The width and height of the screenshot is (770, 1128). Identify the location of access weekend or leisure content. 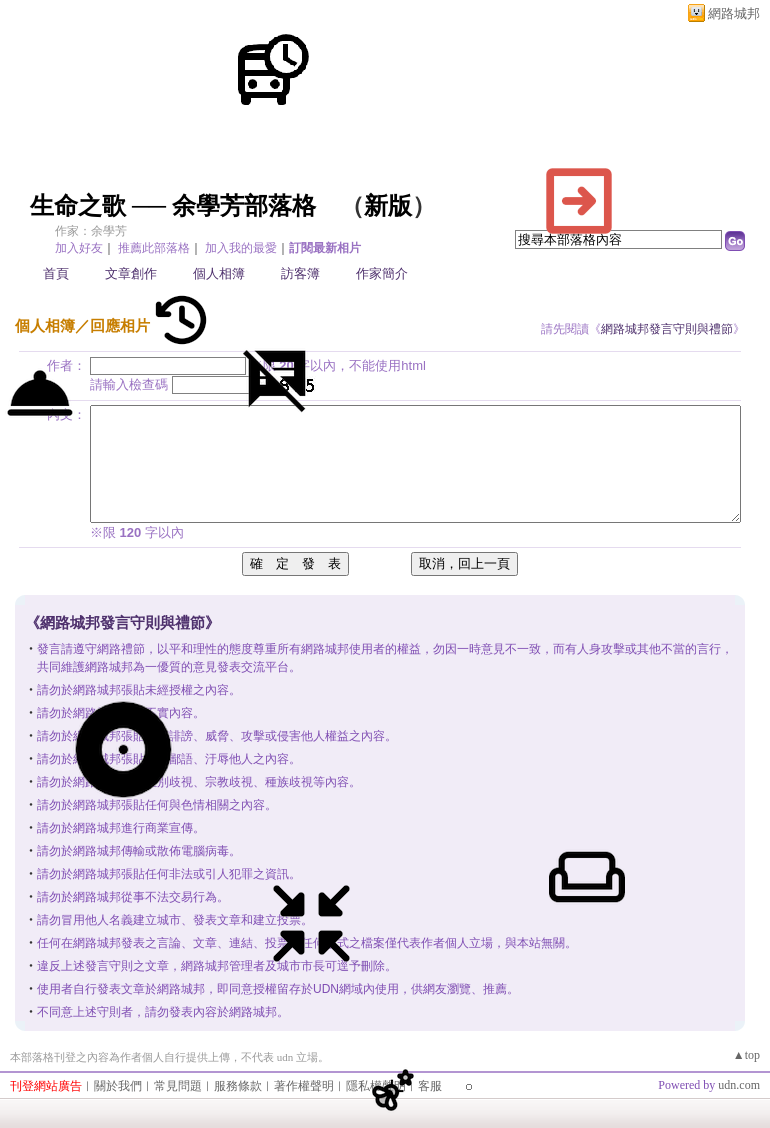
(587, 877).